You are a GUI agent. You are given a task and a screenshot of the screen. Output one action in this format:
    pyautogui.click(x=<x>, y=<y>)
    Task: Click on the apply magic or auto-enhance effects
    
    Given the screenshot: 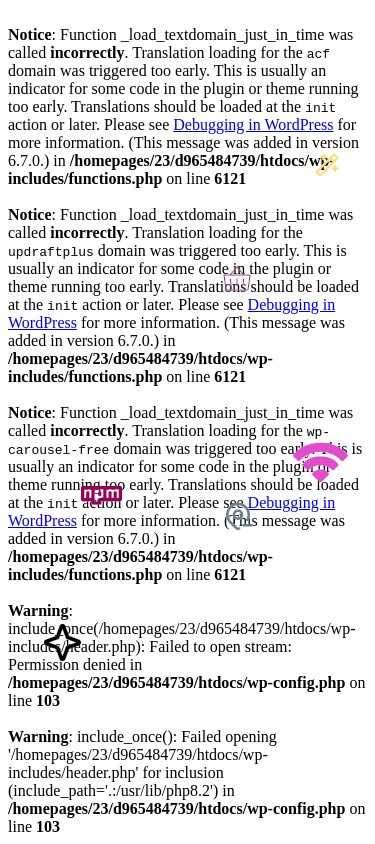 What is the action you would take?
    pyautogui.click(x=327, y=165)
    